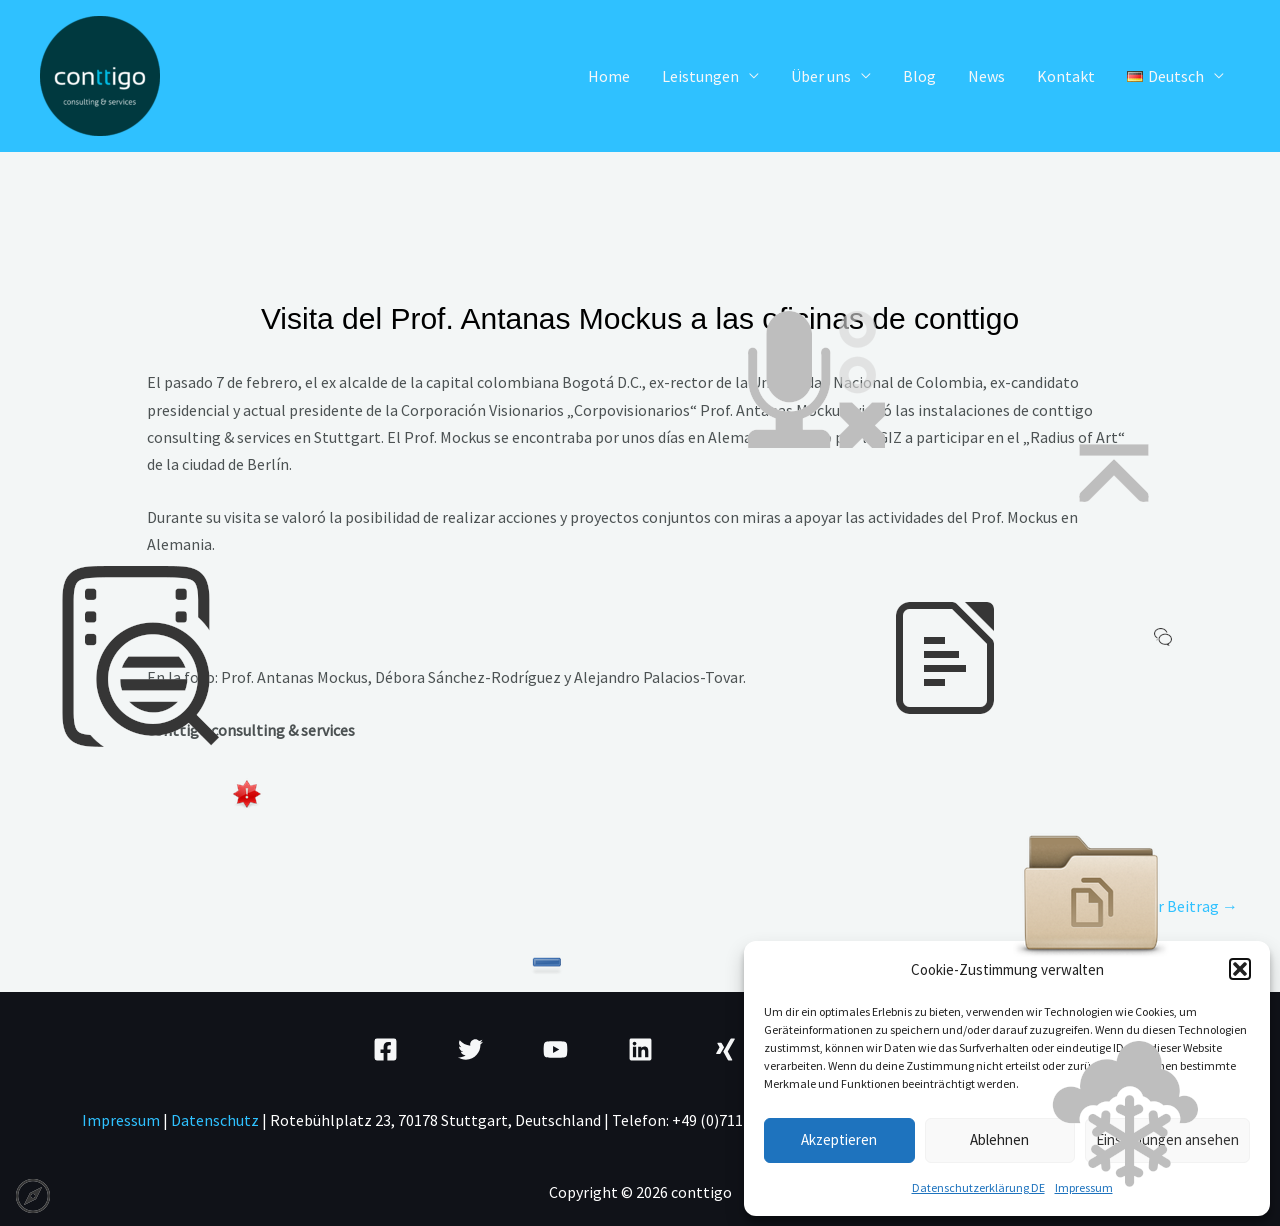 The width and height of the screenshot is (1280, 1226). I want to click on open the default web browser, so click(33, 1196).